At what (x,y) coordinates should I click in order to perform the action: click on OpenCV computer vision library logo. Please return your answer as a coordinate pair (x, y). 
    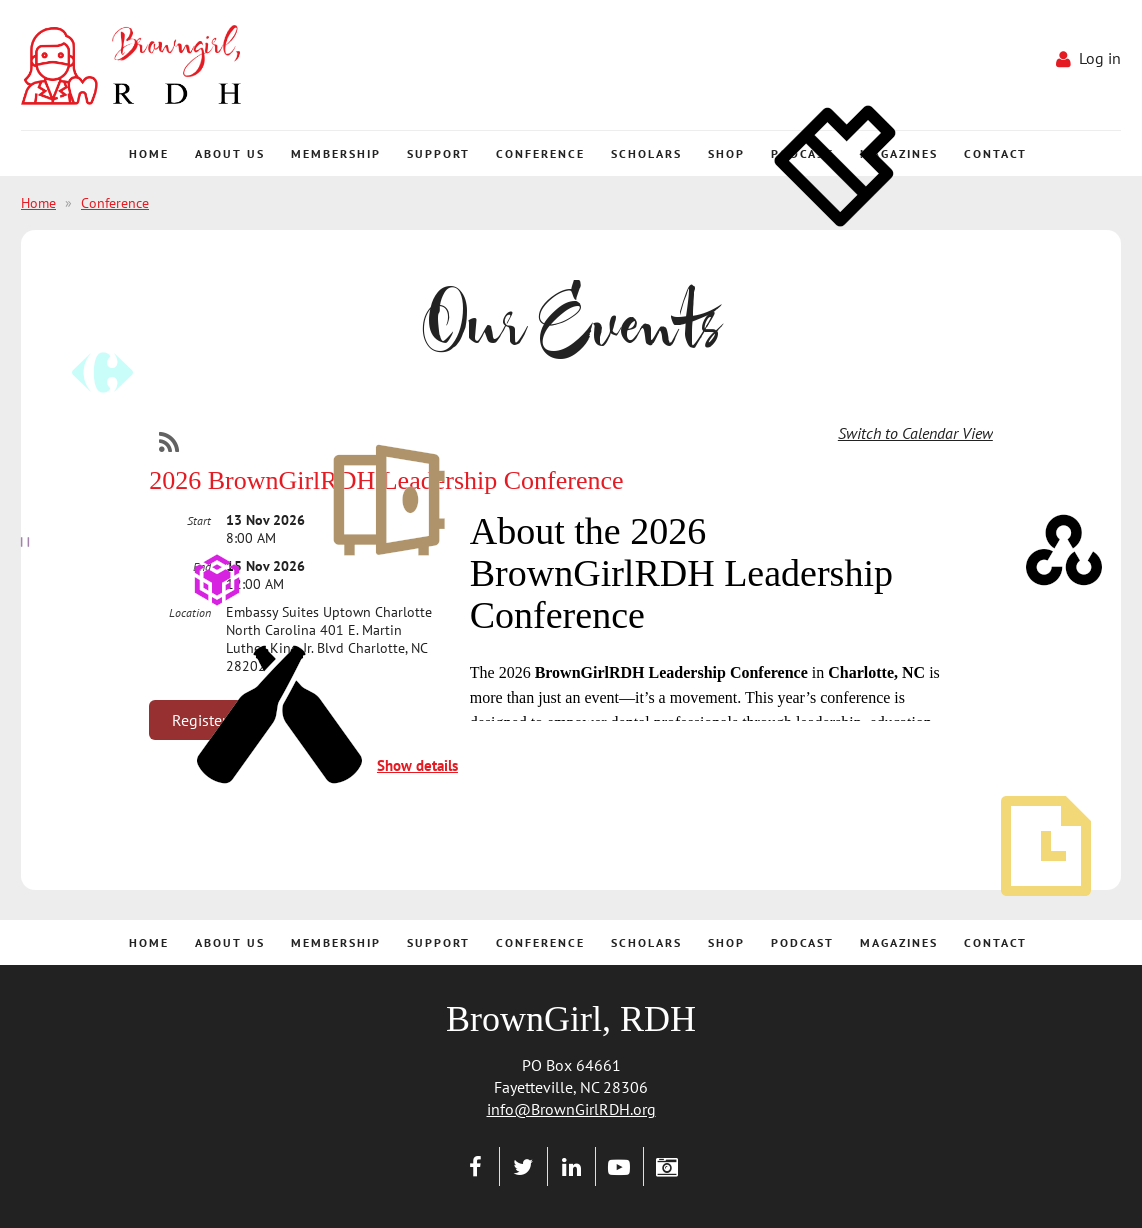
    Looking at the image, I should click on (1064, 550).